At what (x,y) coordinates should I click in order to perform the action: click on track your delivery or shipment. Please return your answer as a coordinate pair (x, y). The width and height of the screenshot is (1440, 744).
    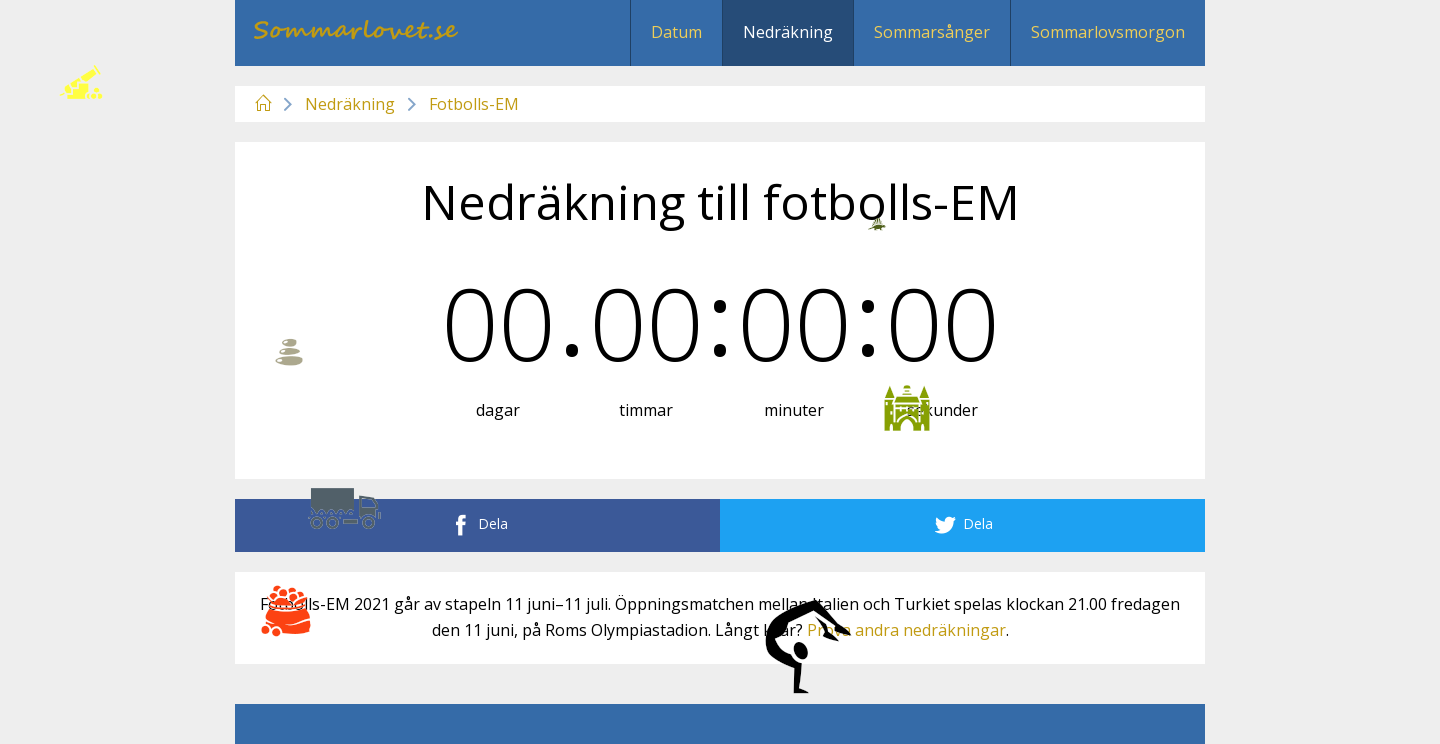
    Looking at the image, I should click on (344, 508).